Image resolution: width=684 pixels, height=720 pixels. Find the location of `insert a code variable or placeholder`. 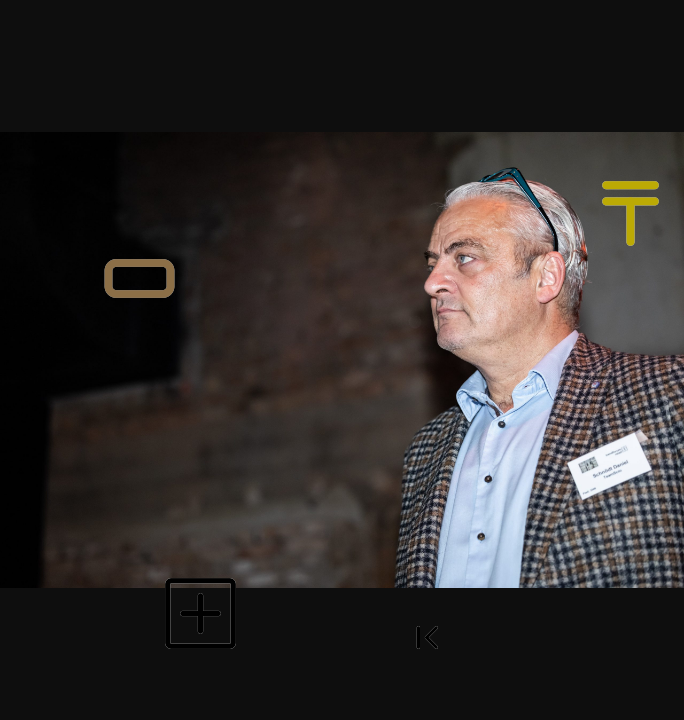

insert a code variable or placeholder is located at coordinates (139, 278).